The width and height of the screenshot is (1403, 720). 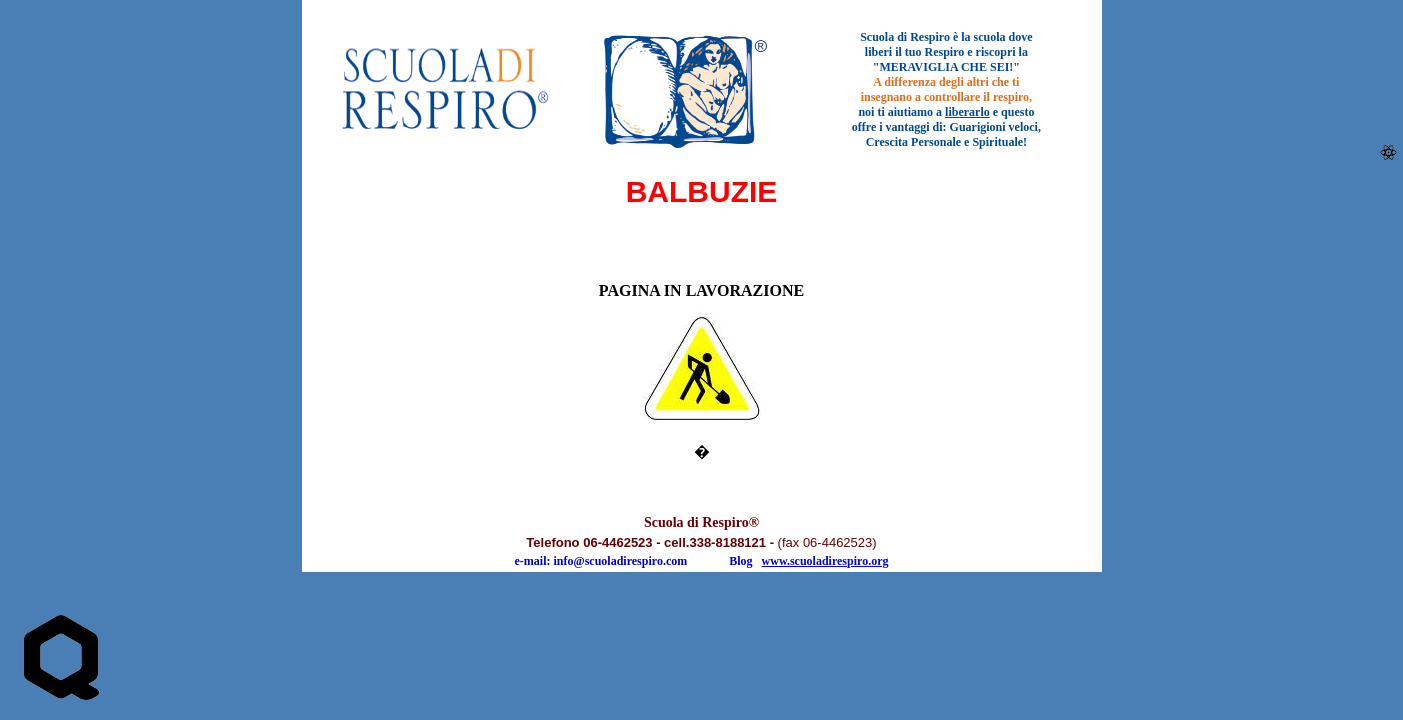 I want to click on react.js framework logo, so click(x=1388, y=152).